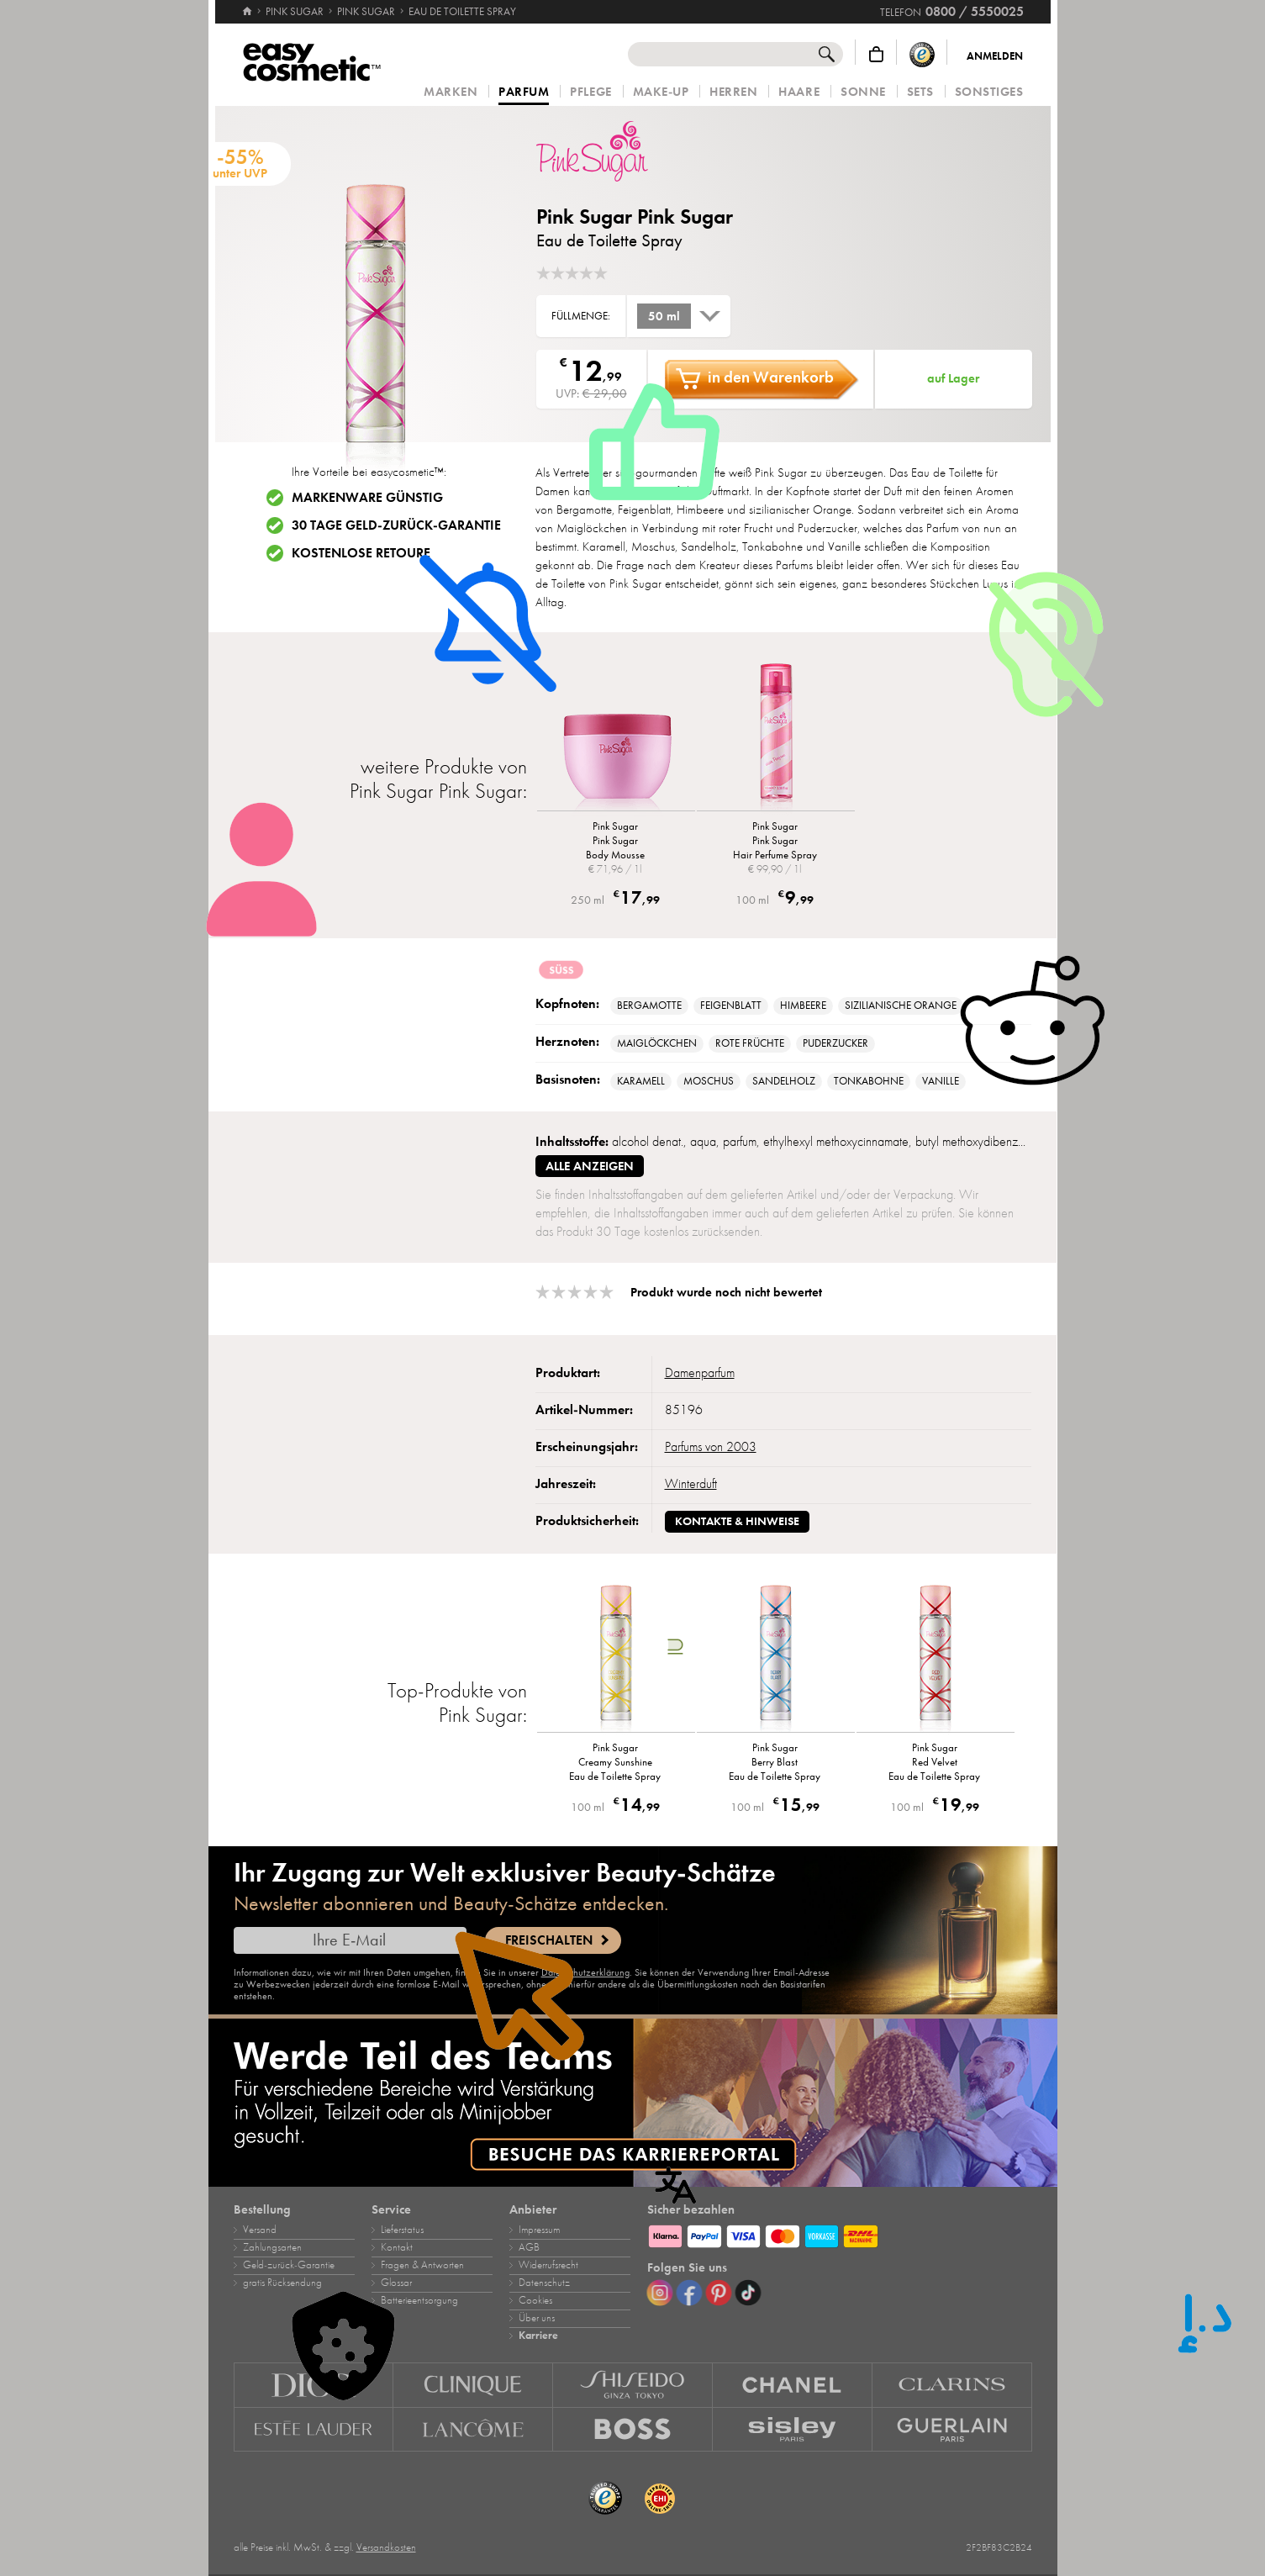  What do you see at coordinates (1032, 1027) in the screenshot?
I see `open the Reddit app` at bounding box center [1032, 1027].